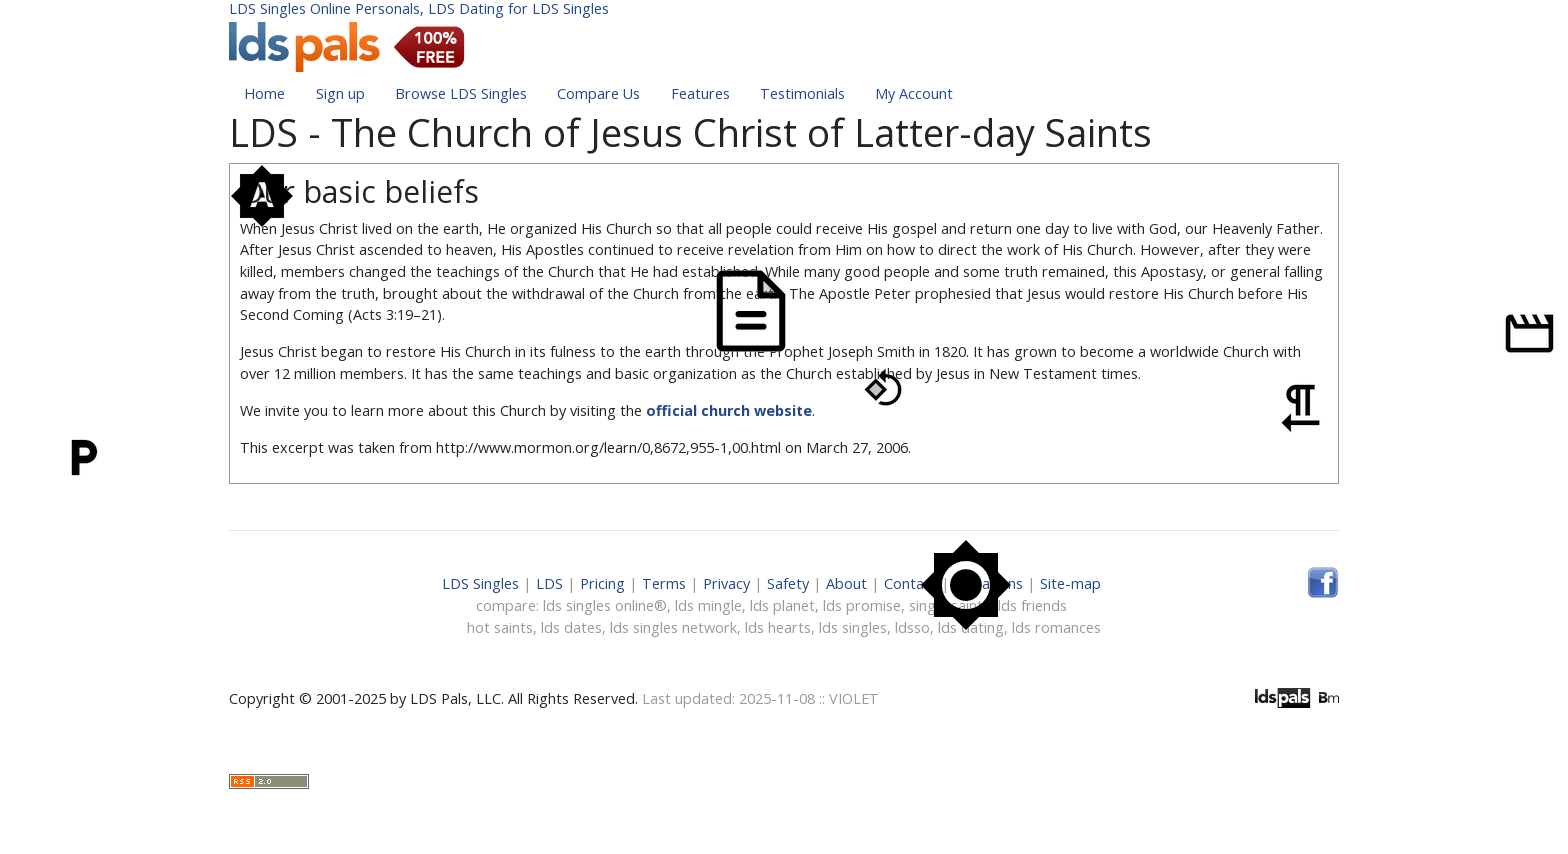 The height and width of the screenshot is (854, 1568). What do you see at coordinates (966, 585) in the screenshot?
I see `increase screen brightness` at bounding box center [966, 585].